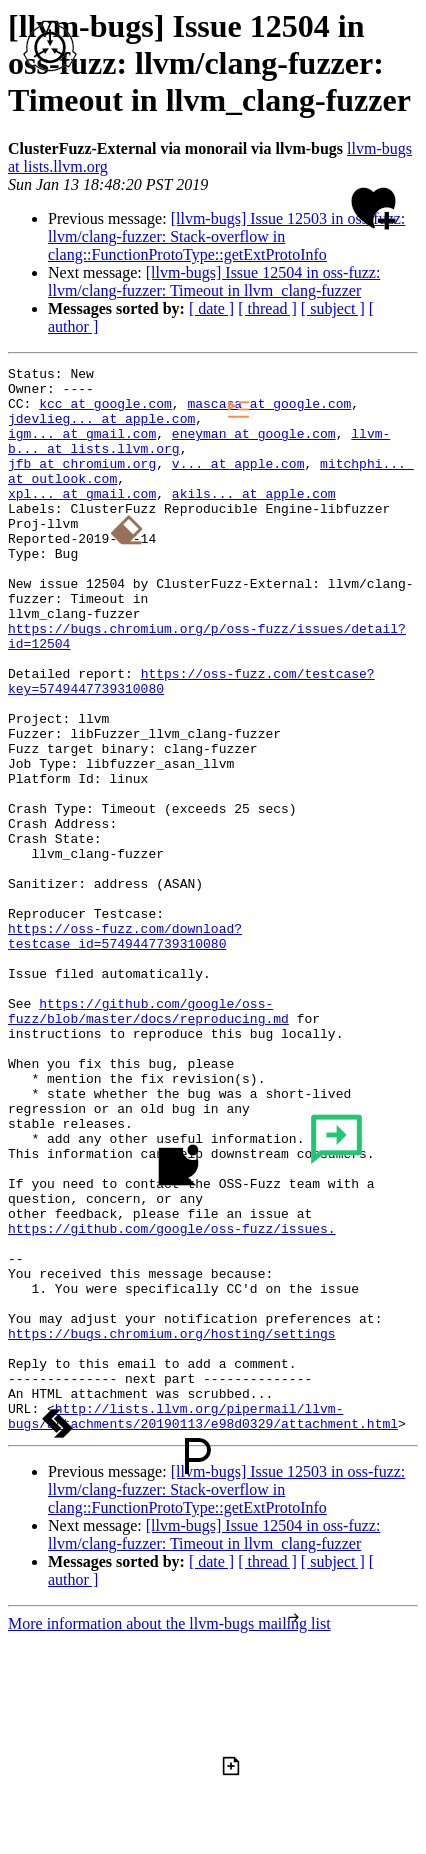 The image size is (426, 1854). I want to click on remixicon logo, so click(178, 1165).